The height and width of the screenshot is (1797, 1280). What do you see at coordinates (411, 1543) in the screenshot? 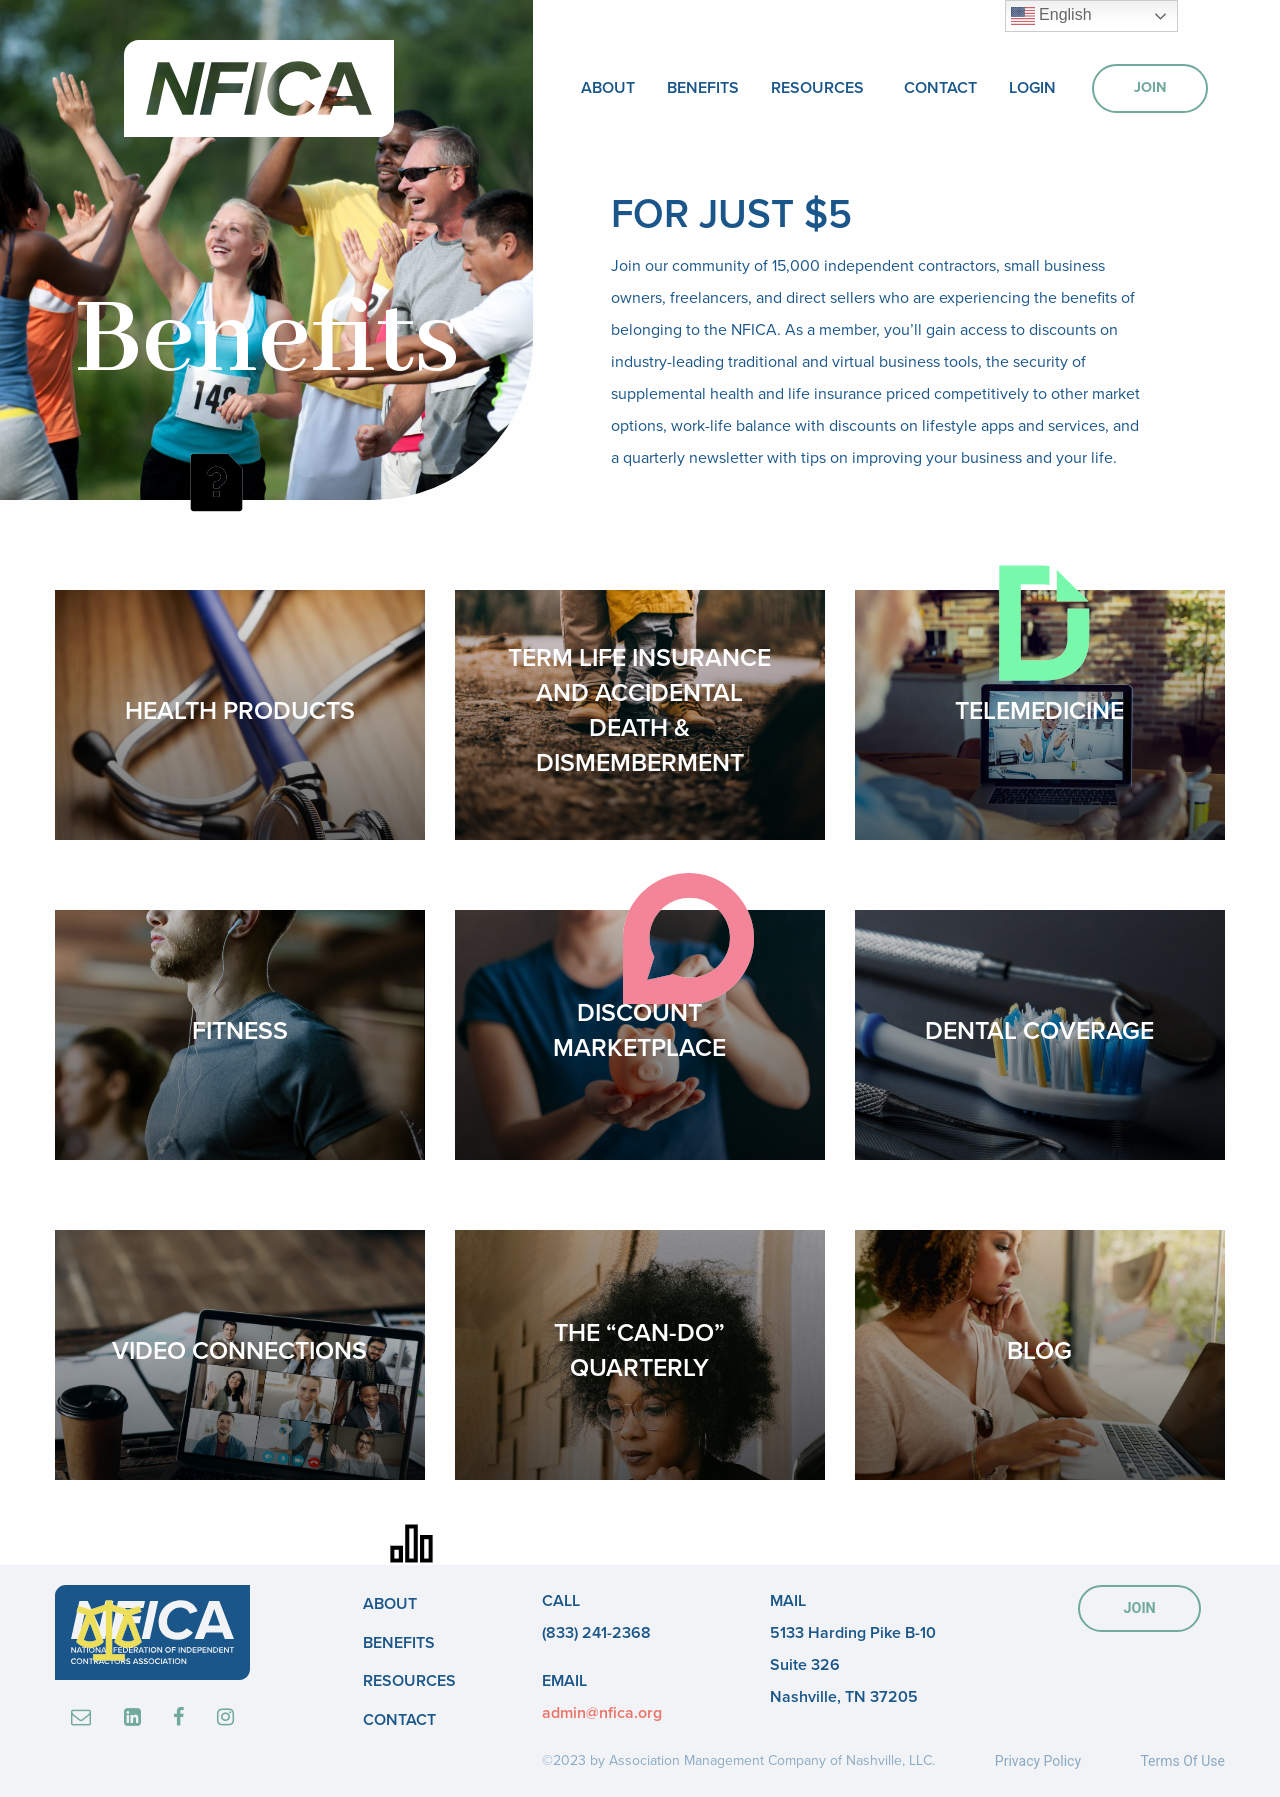
I see `view analytics or statistics` at bounding box center [411, 1543].